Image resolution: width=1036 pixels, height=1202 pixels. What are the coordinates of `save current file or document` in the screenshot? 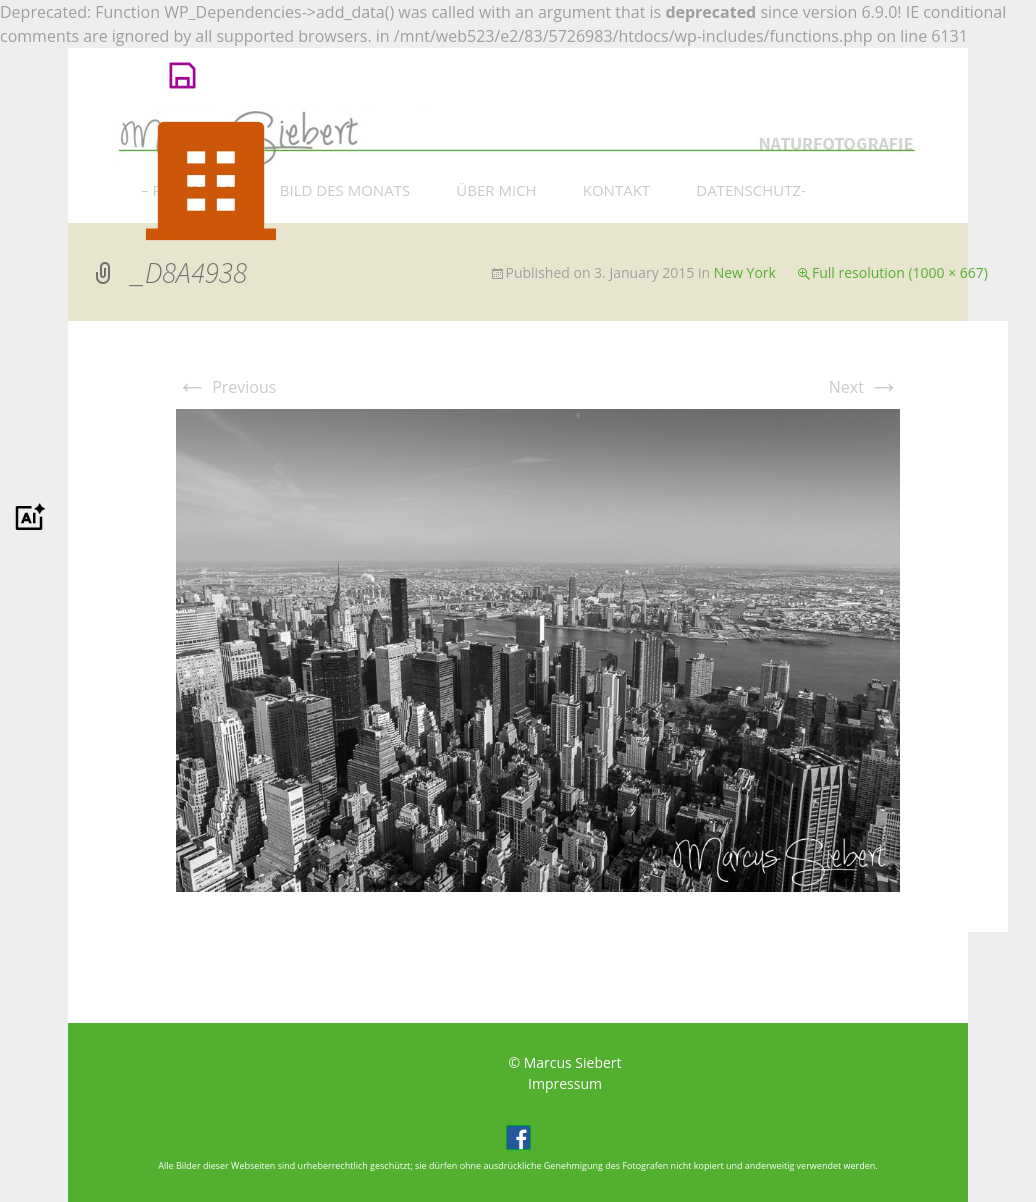 It's located at (182, 75).